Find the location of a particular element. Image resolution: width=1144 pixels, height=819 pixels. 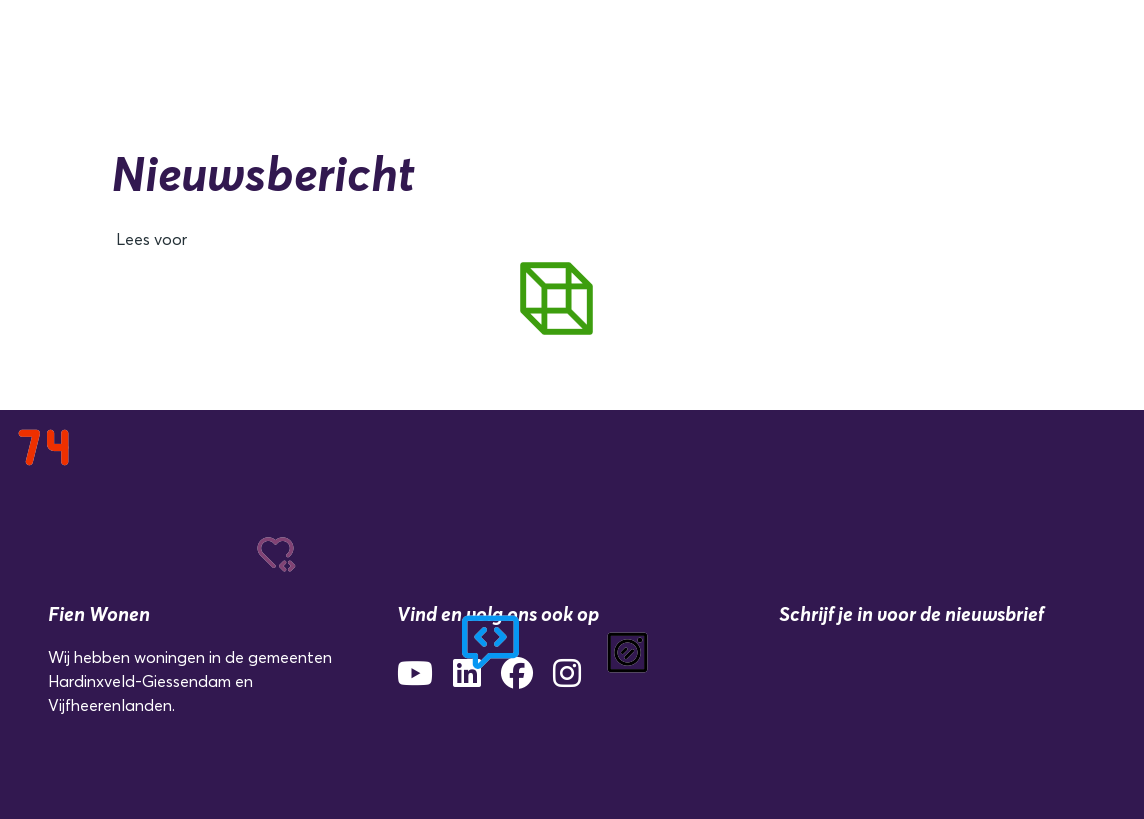

displays the number 74 as a label or count indicator is located at coordinates (43, 447).